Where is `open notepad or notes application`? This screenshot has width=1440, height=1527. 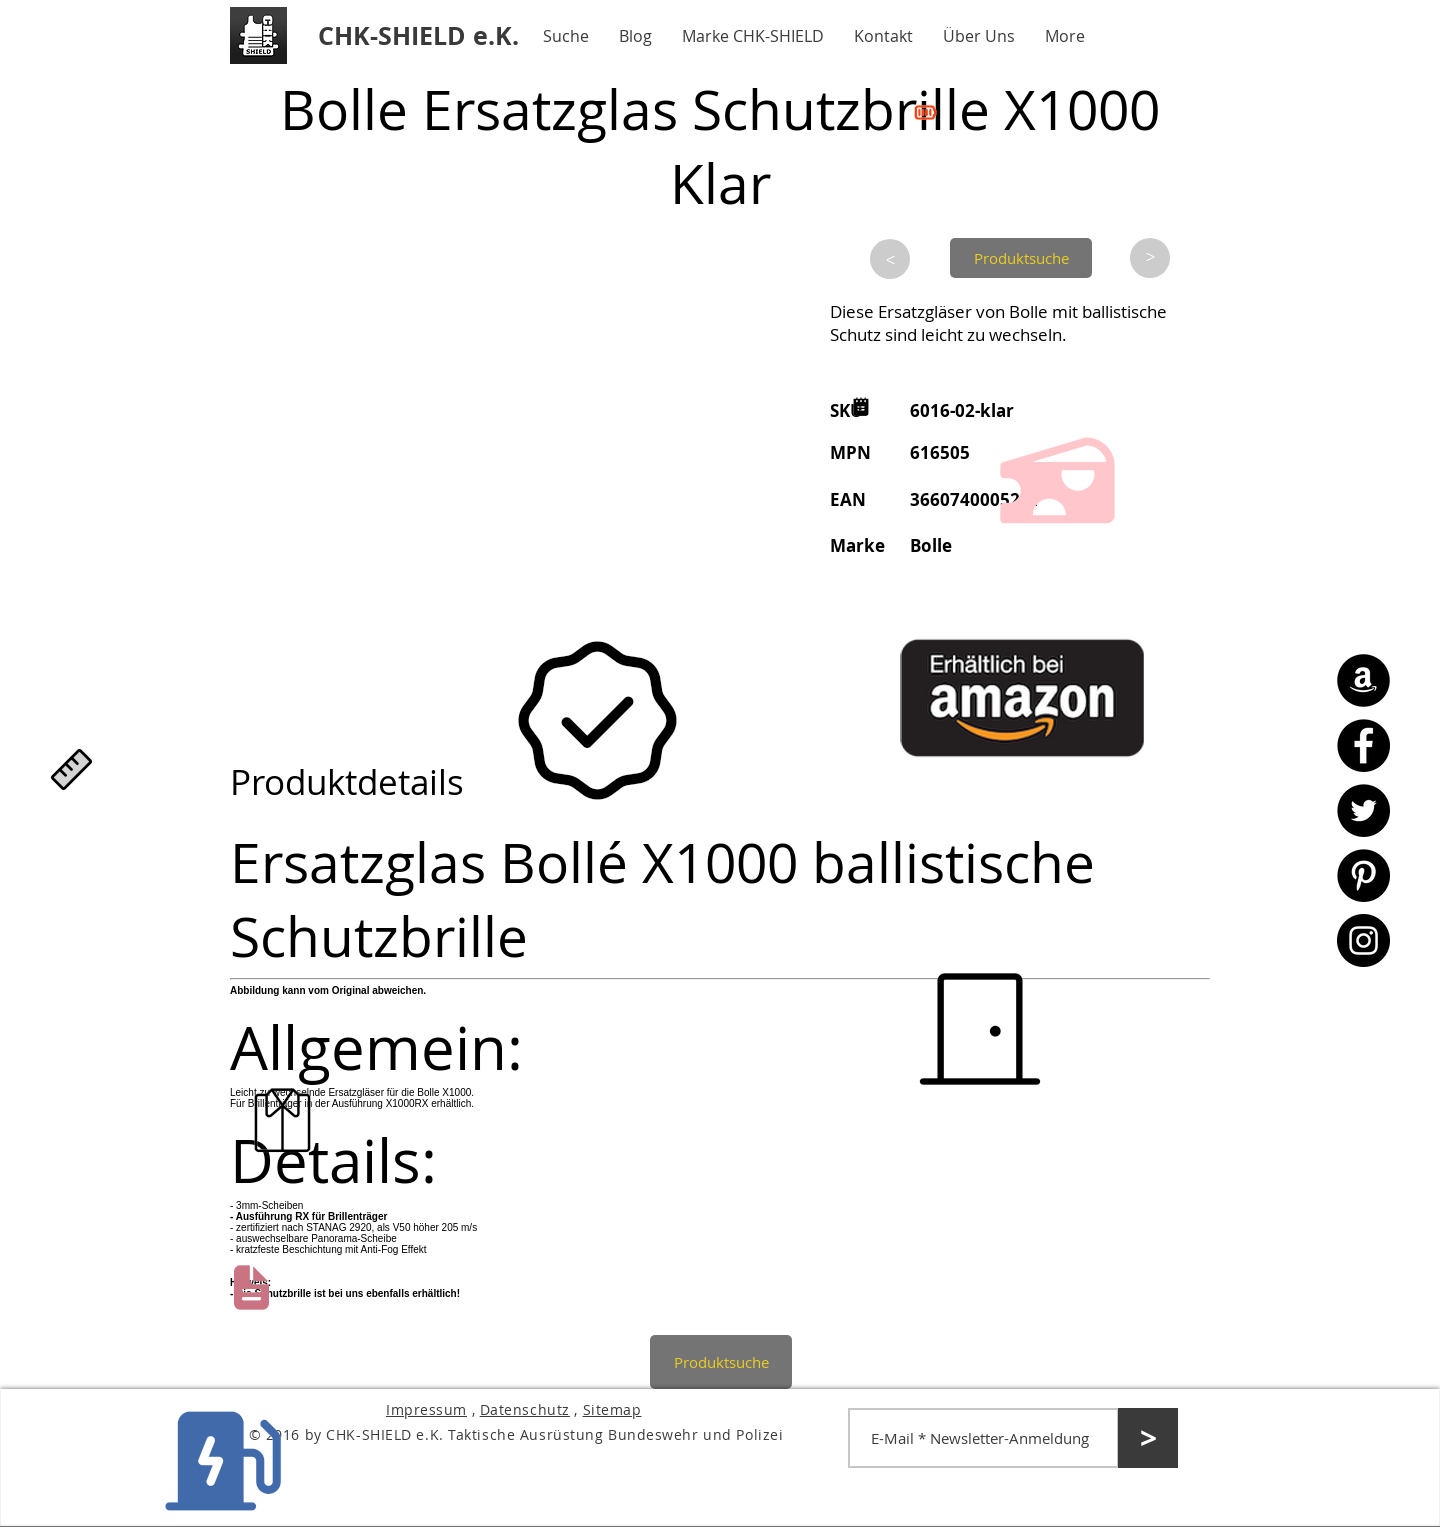 open notepad or notes application is located at coordinates (861, 407).